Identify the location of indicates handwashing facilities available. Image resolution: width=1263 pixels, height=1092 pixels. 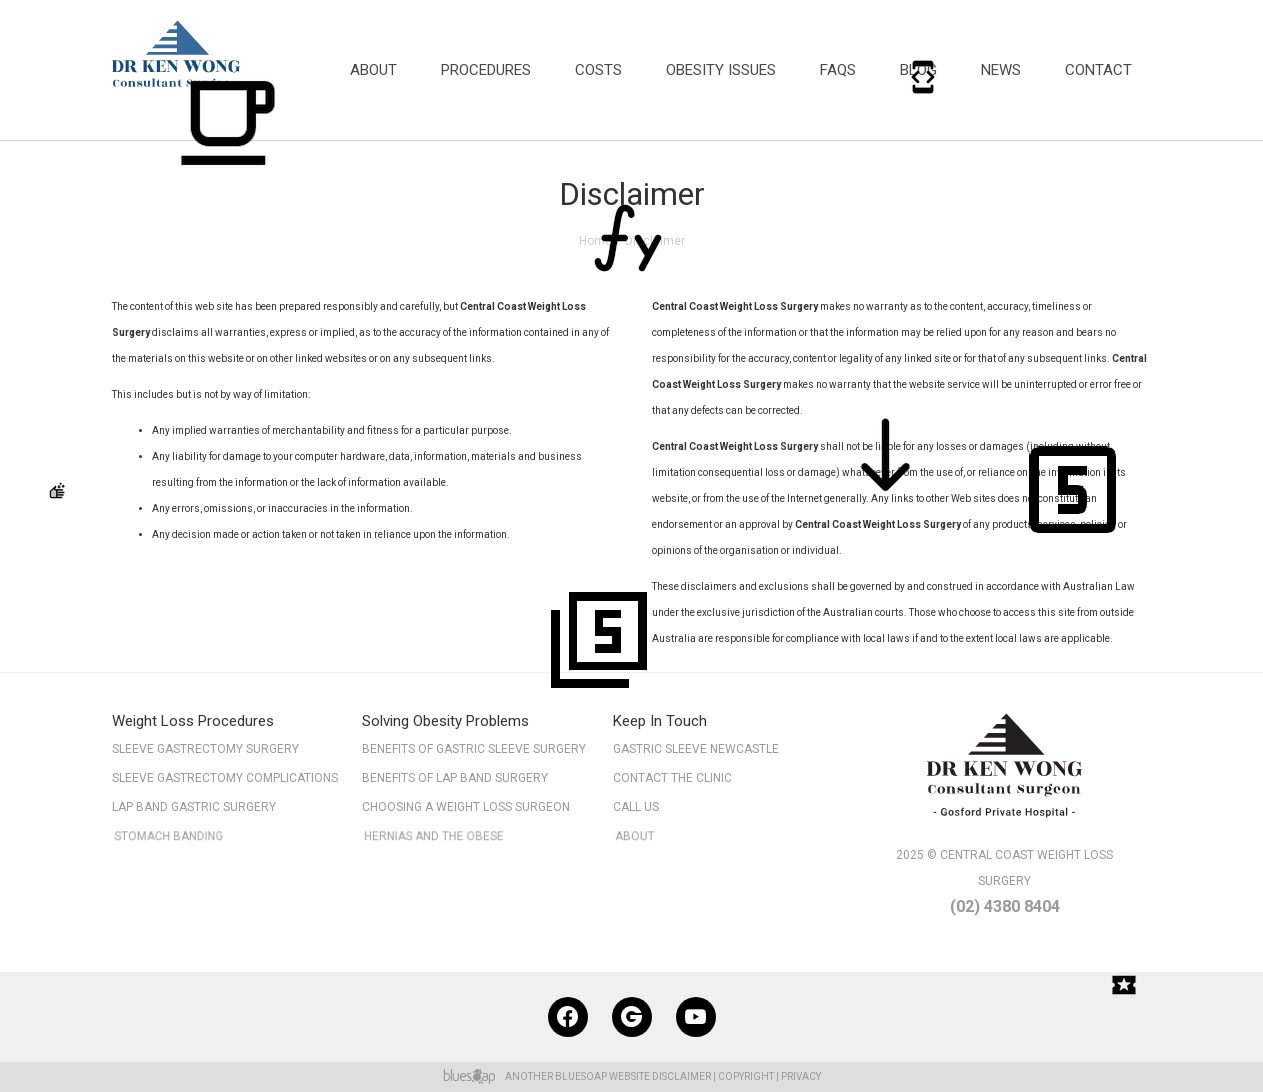
(57, 490).